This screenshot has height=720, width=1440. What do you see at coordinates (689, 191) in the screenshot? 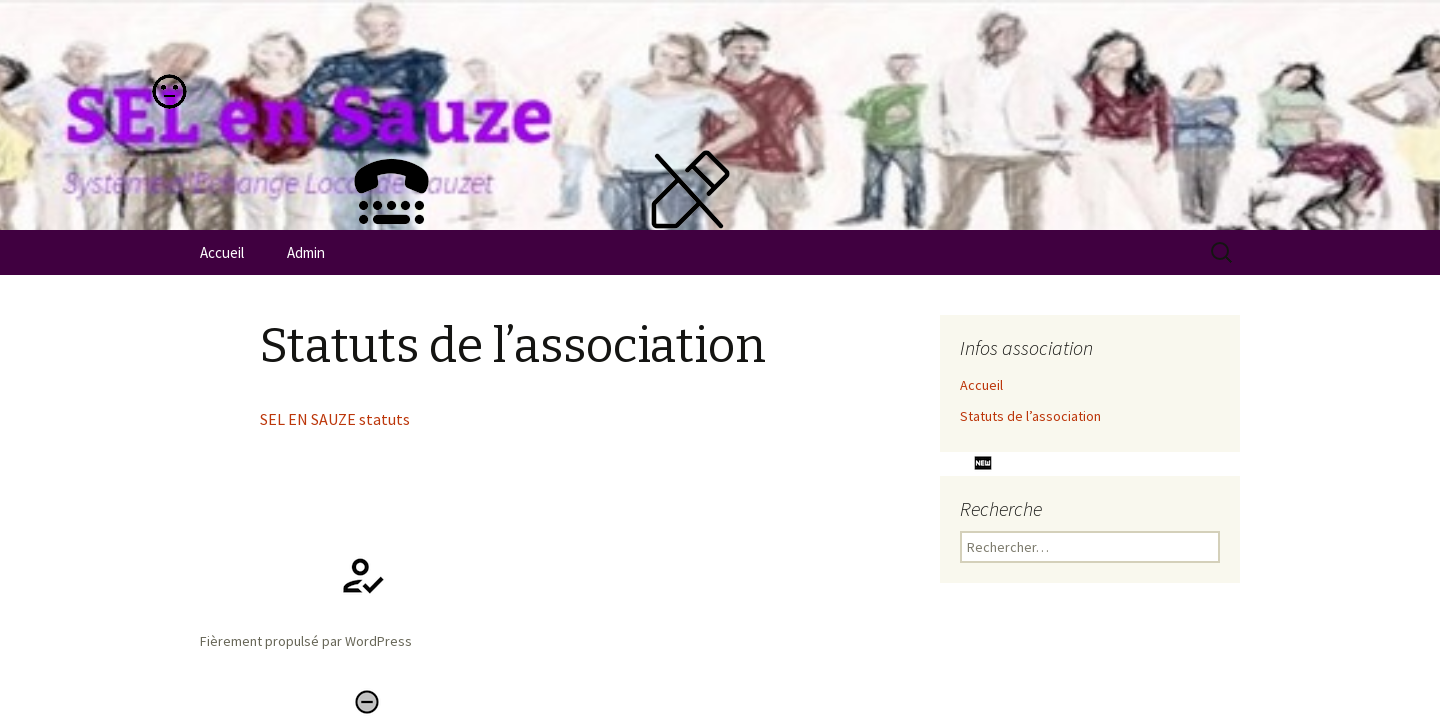
I see `editing is disabled` at bounding box center [689, 191].